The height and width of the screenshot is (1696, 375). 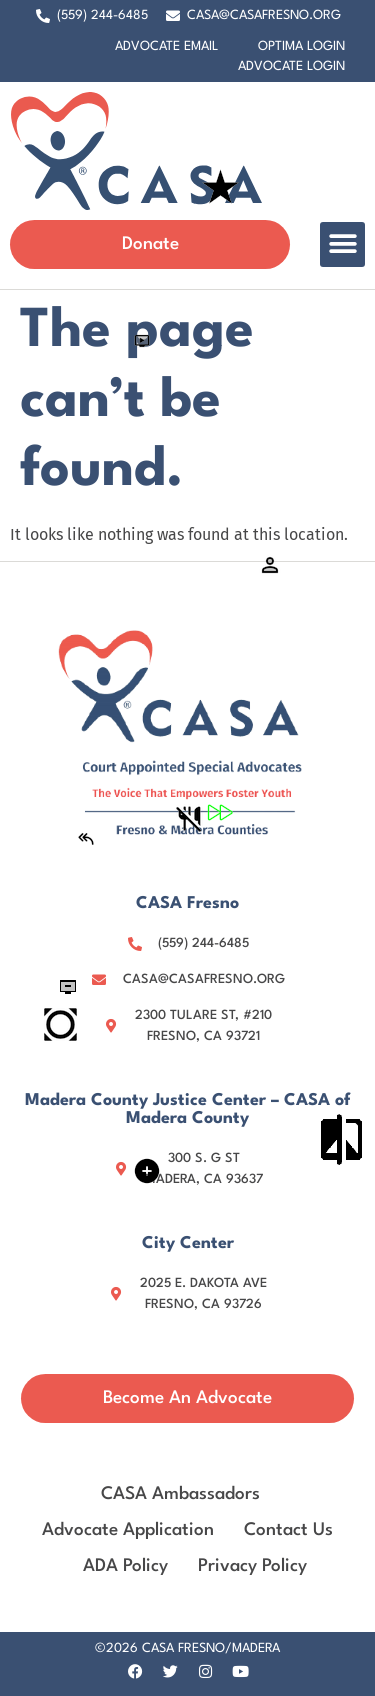 I want to click on fast-forward through media content, so click(x=218, y=812).